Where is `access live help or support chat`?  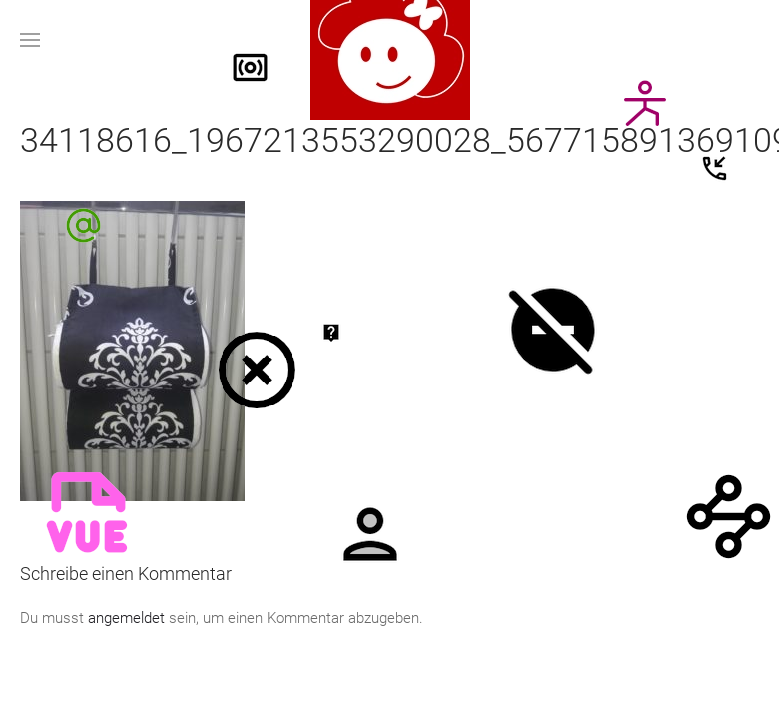 access live help or support chat is located at coordinates (331, 333).